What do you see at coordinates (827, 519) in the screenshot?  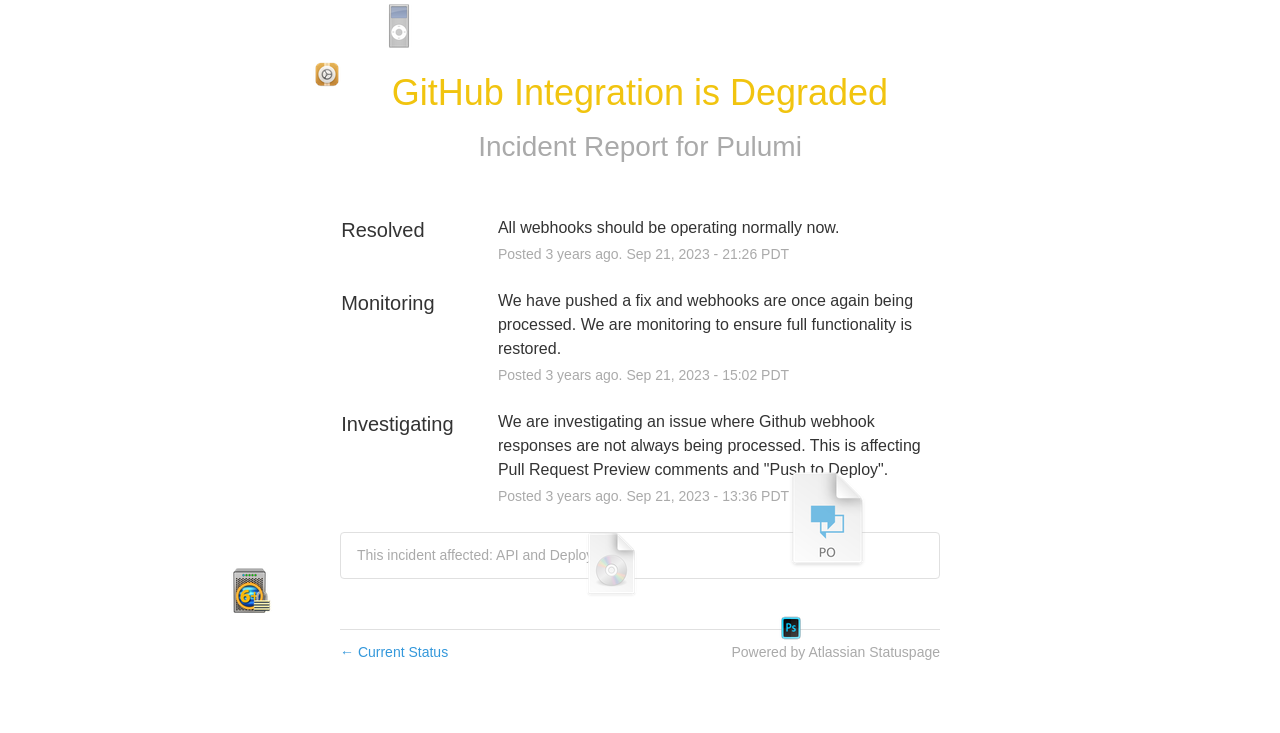 I see `a PO translation file` at bounding box center [827, 519].